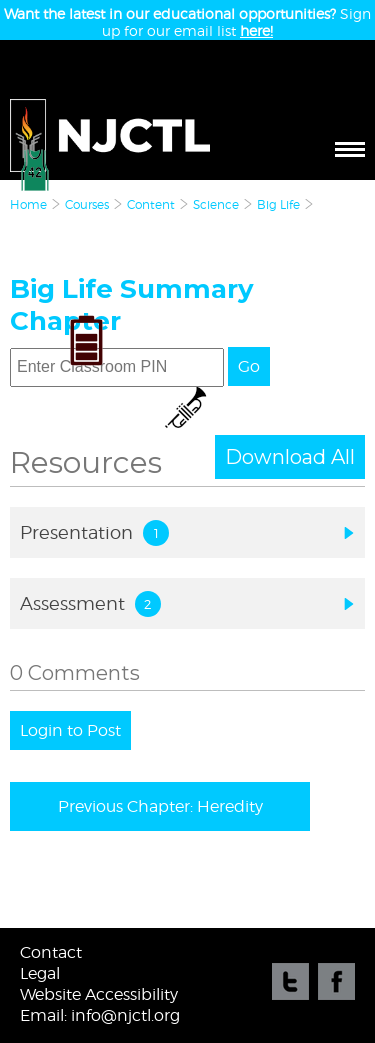 The width and height of the screenshot is (375, 1043). Describe the element at coordinates (35, 170) in the screenshot. I see `view team roster or player information` at that location.